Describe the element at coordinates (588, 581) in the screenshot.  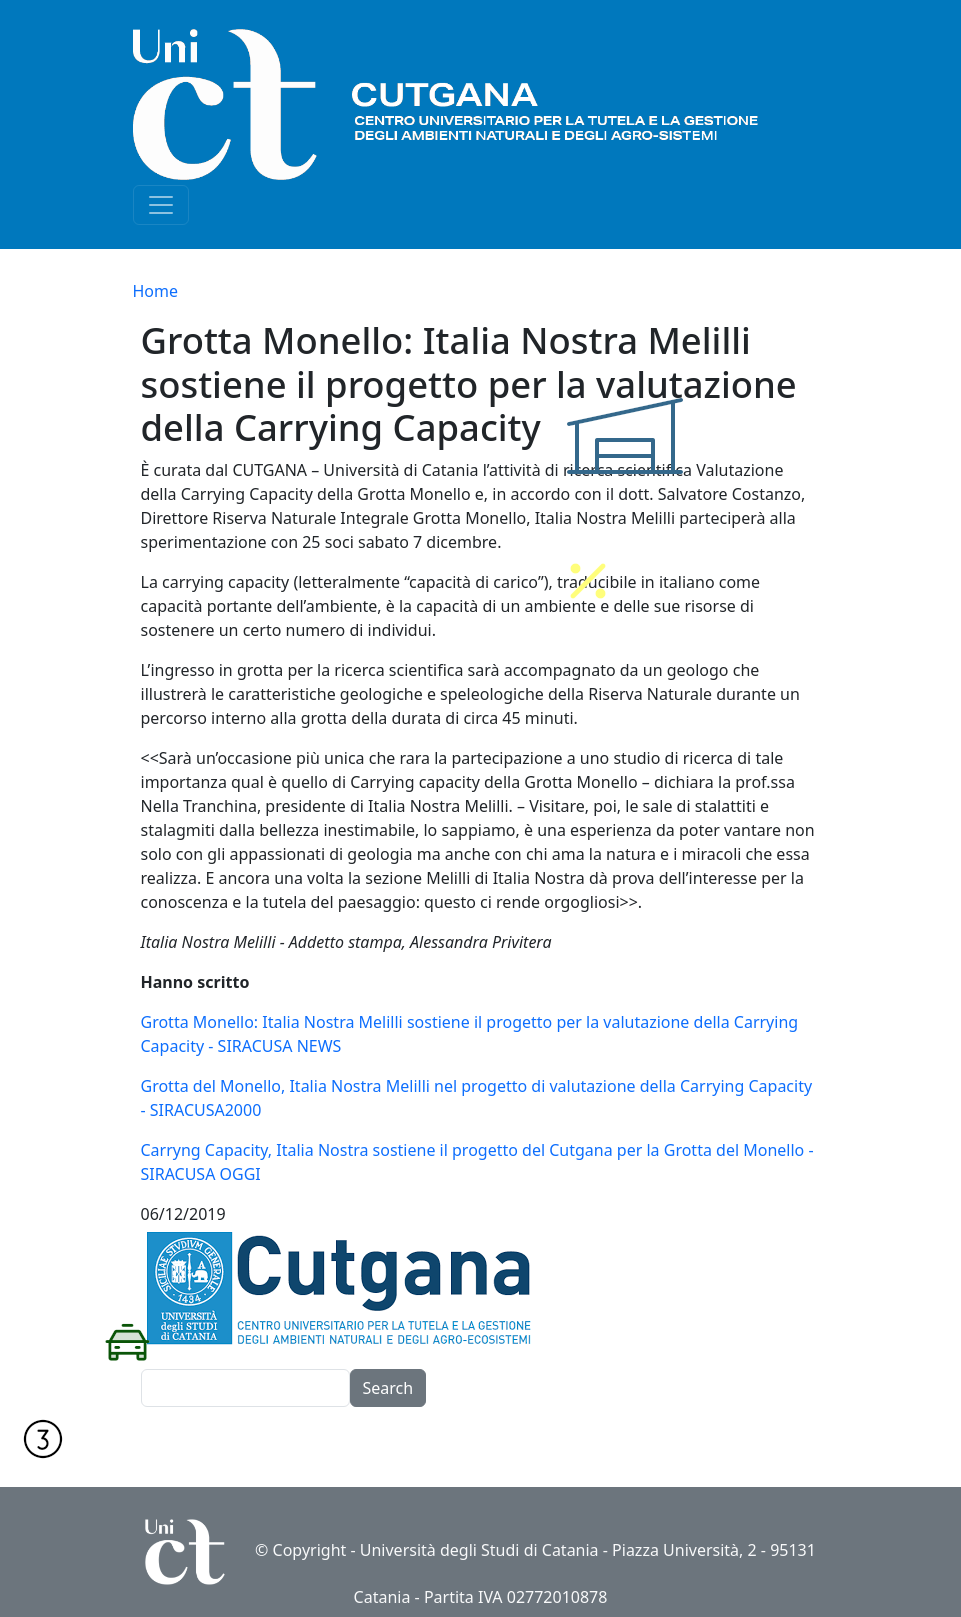
I see `view or apply a discount` at that location.